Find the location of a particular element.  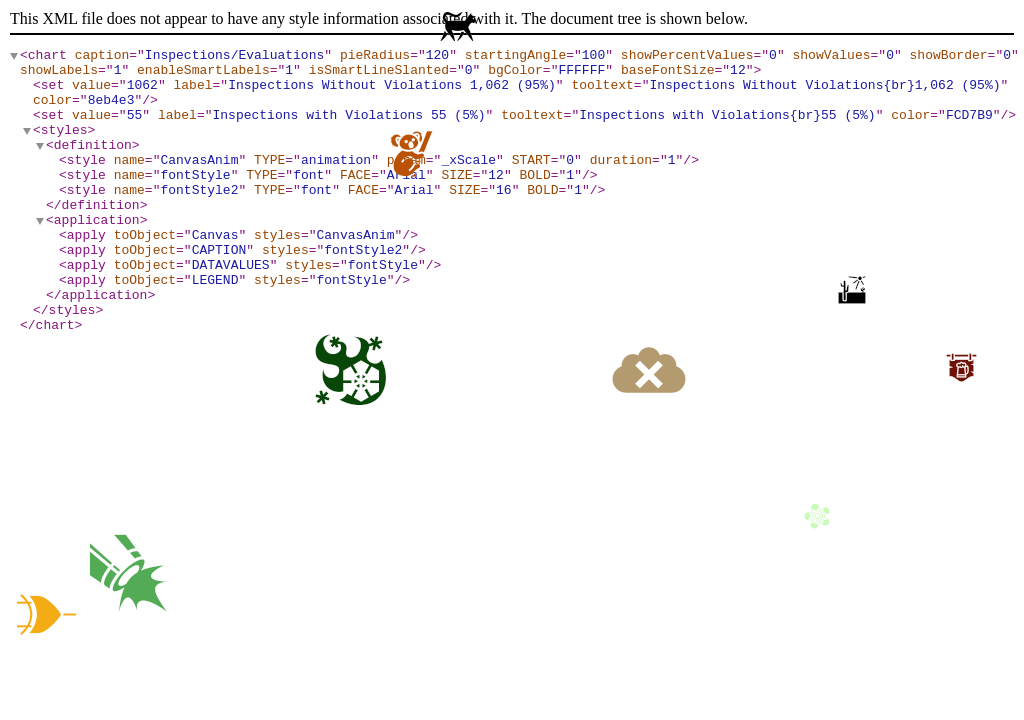

koala character or mascot icon is located at coordinates (411, 154).